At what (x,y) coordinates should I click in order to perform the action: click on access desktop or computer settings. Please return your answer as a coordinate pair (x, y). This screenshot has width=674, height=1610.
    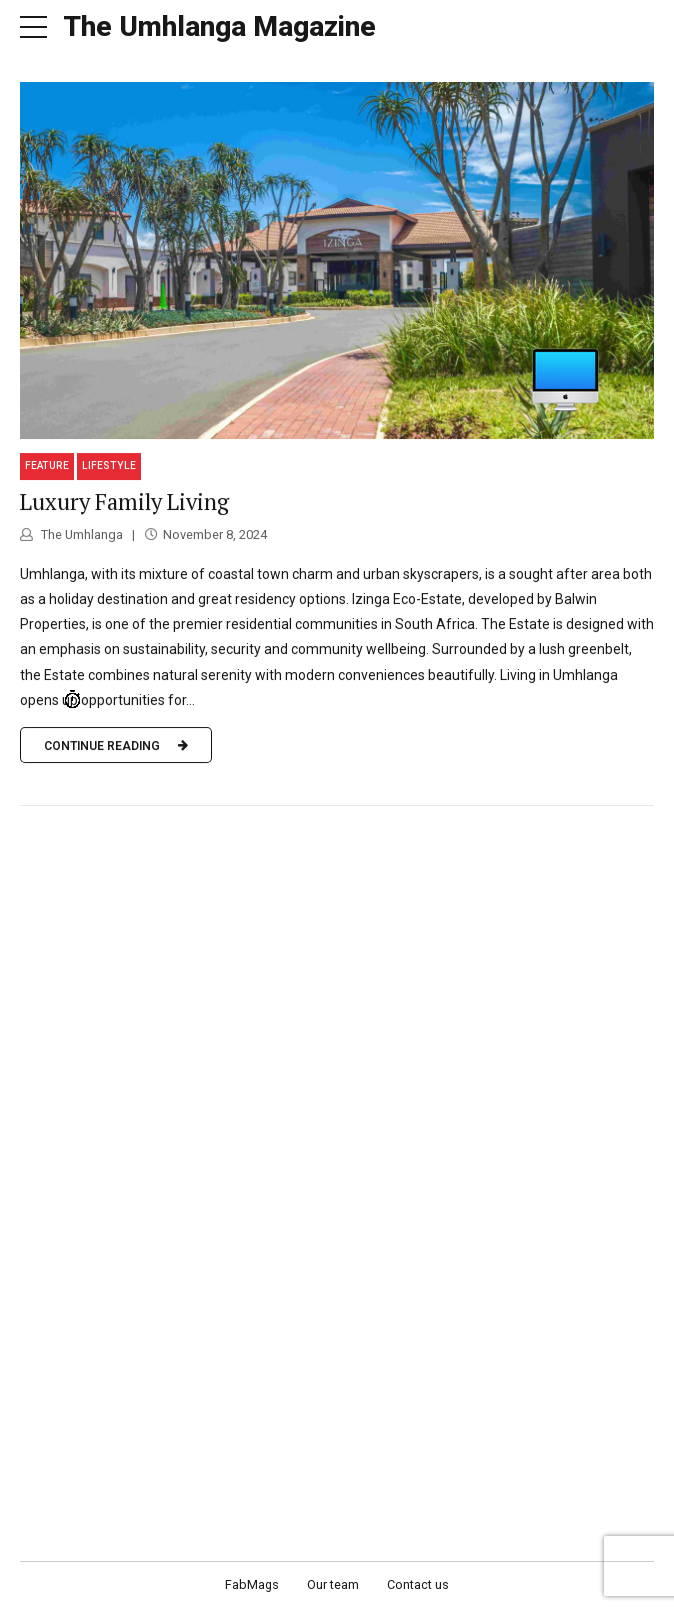
    Looking at the image, I should click on (565, 380).